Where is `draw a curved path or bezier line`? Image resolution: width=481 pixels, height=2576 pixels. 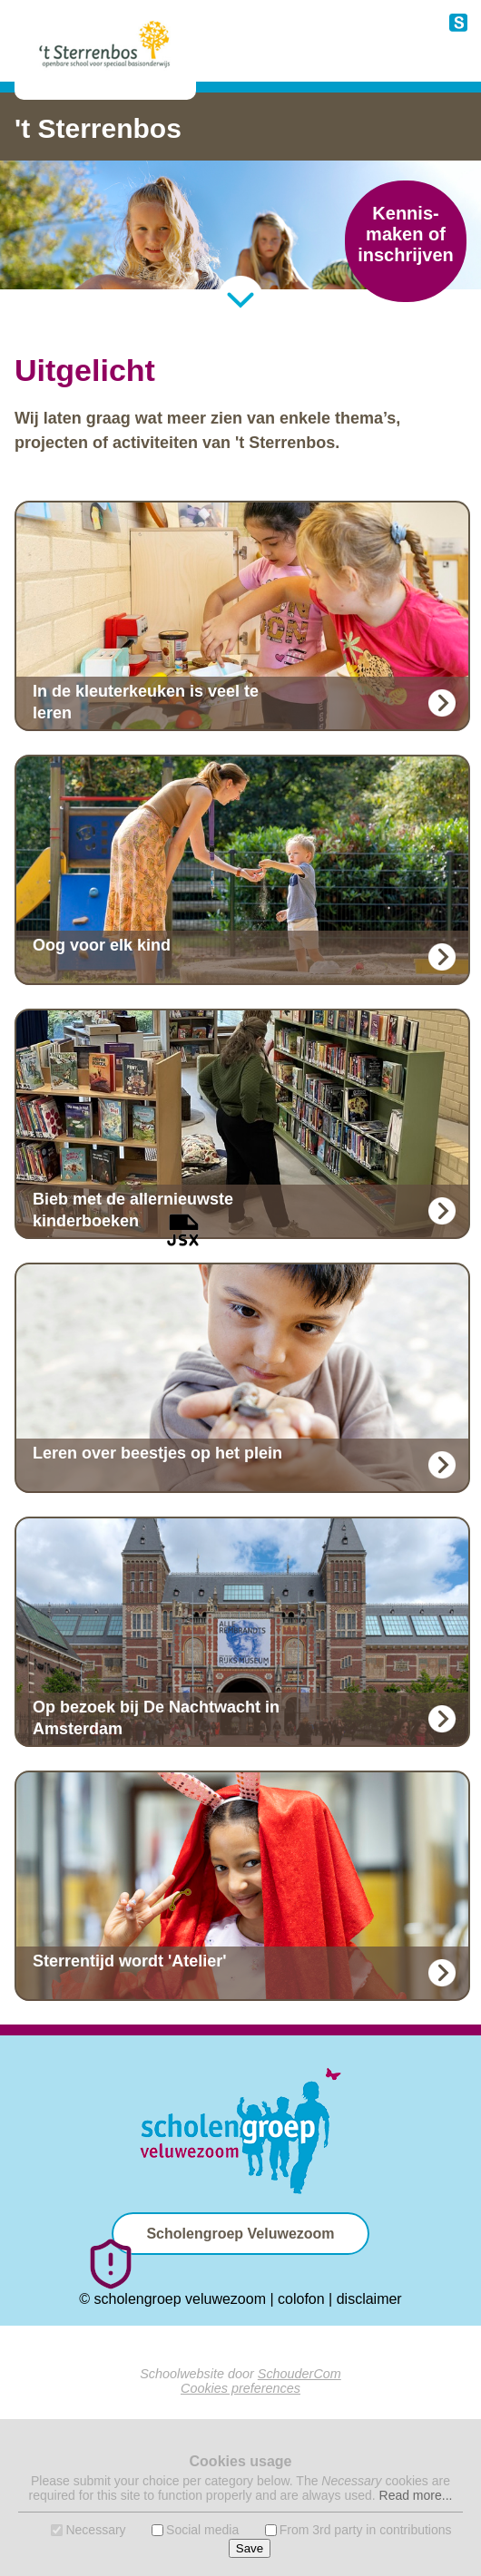
draw a curved path or bezier line is located at coordinates (180, 1899).